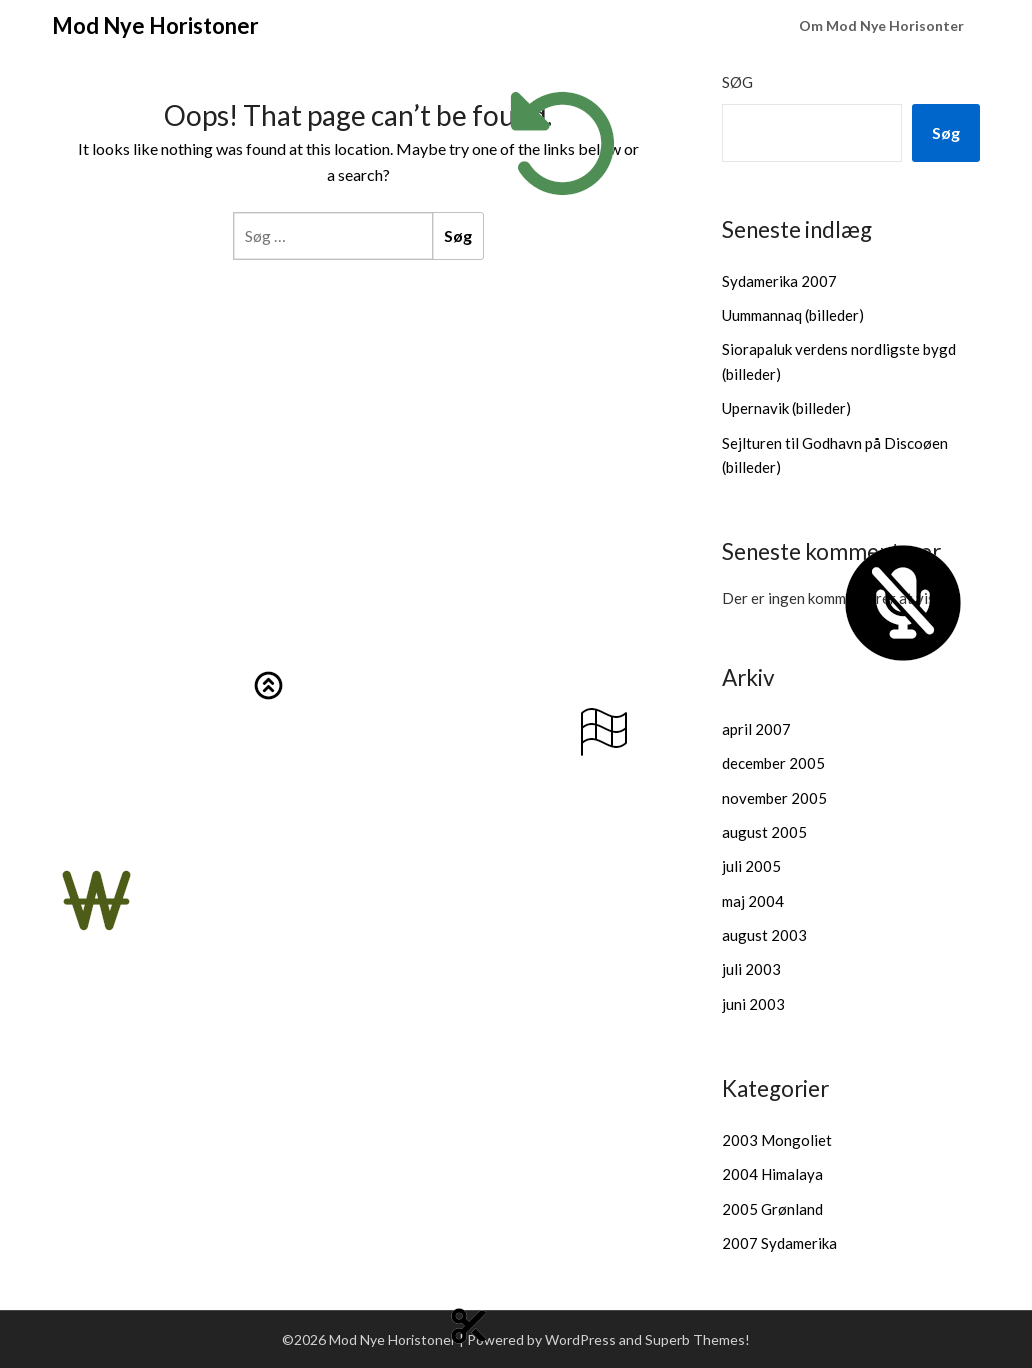 The image size is (1032, 1368). Describe the element at coordinates (268, 685) in the screenshot. I see `scroll to top of page` at that location.